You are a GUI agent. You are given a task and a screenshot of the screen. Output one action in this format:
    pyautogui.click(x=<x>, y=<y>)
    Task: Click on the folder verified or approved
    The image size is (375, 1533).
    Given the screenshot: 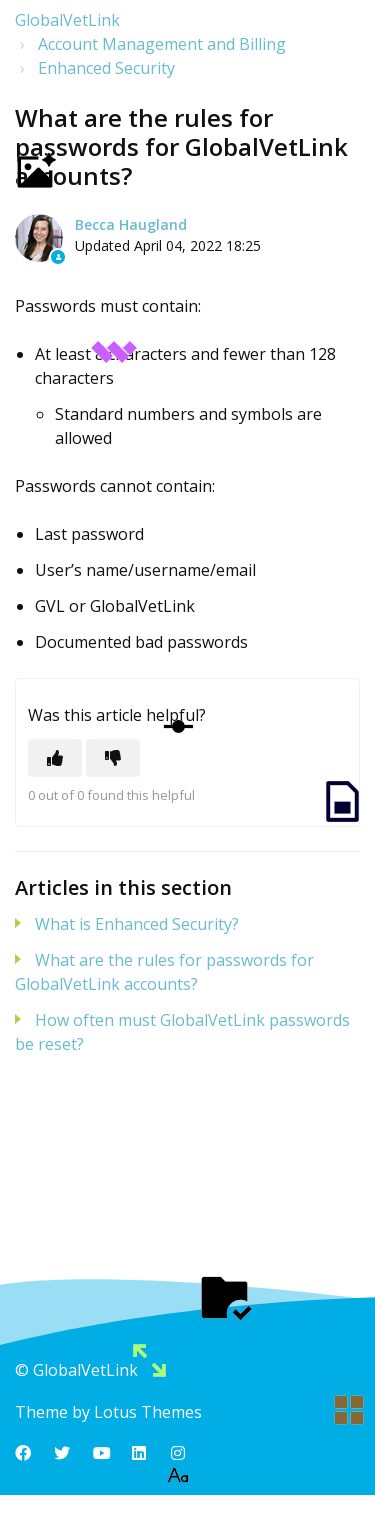 What is the action you would take?
    pyautogui.click(x=224, y=1297)
    